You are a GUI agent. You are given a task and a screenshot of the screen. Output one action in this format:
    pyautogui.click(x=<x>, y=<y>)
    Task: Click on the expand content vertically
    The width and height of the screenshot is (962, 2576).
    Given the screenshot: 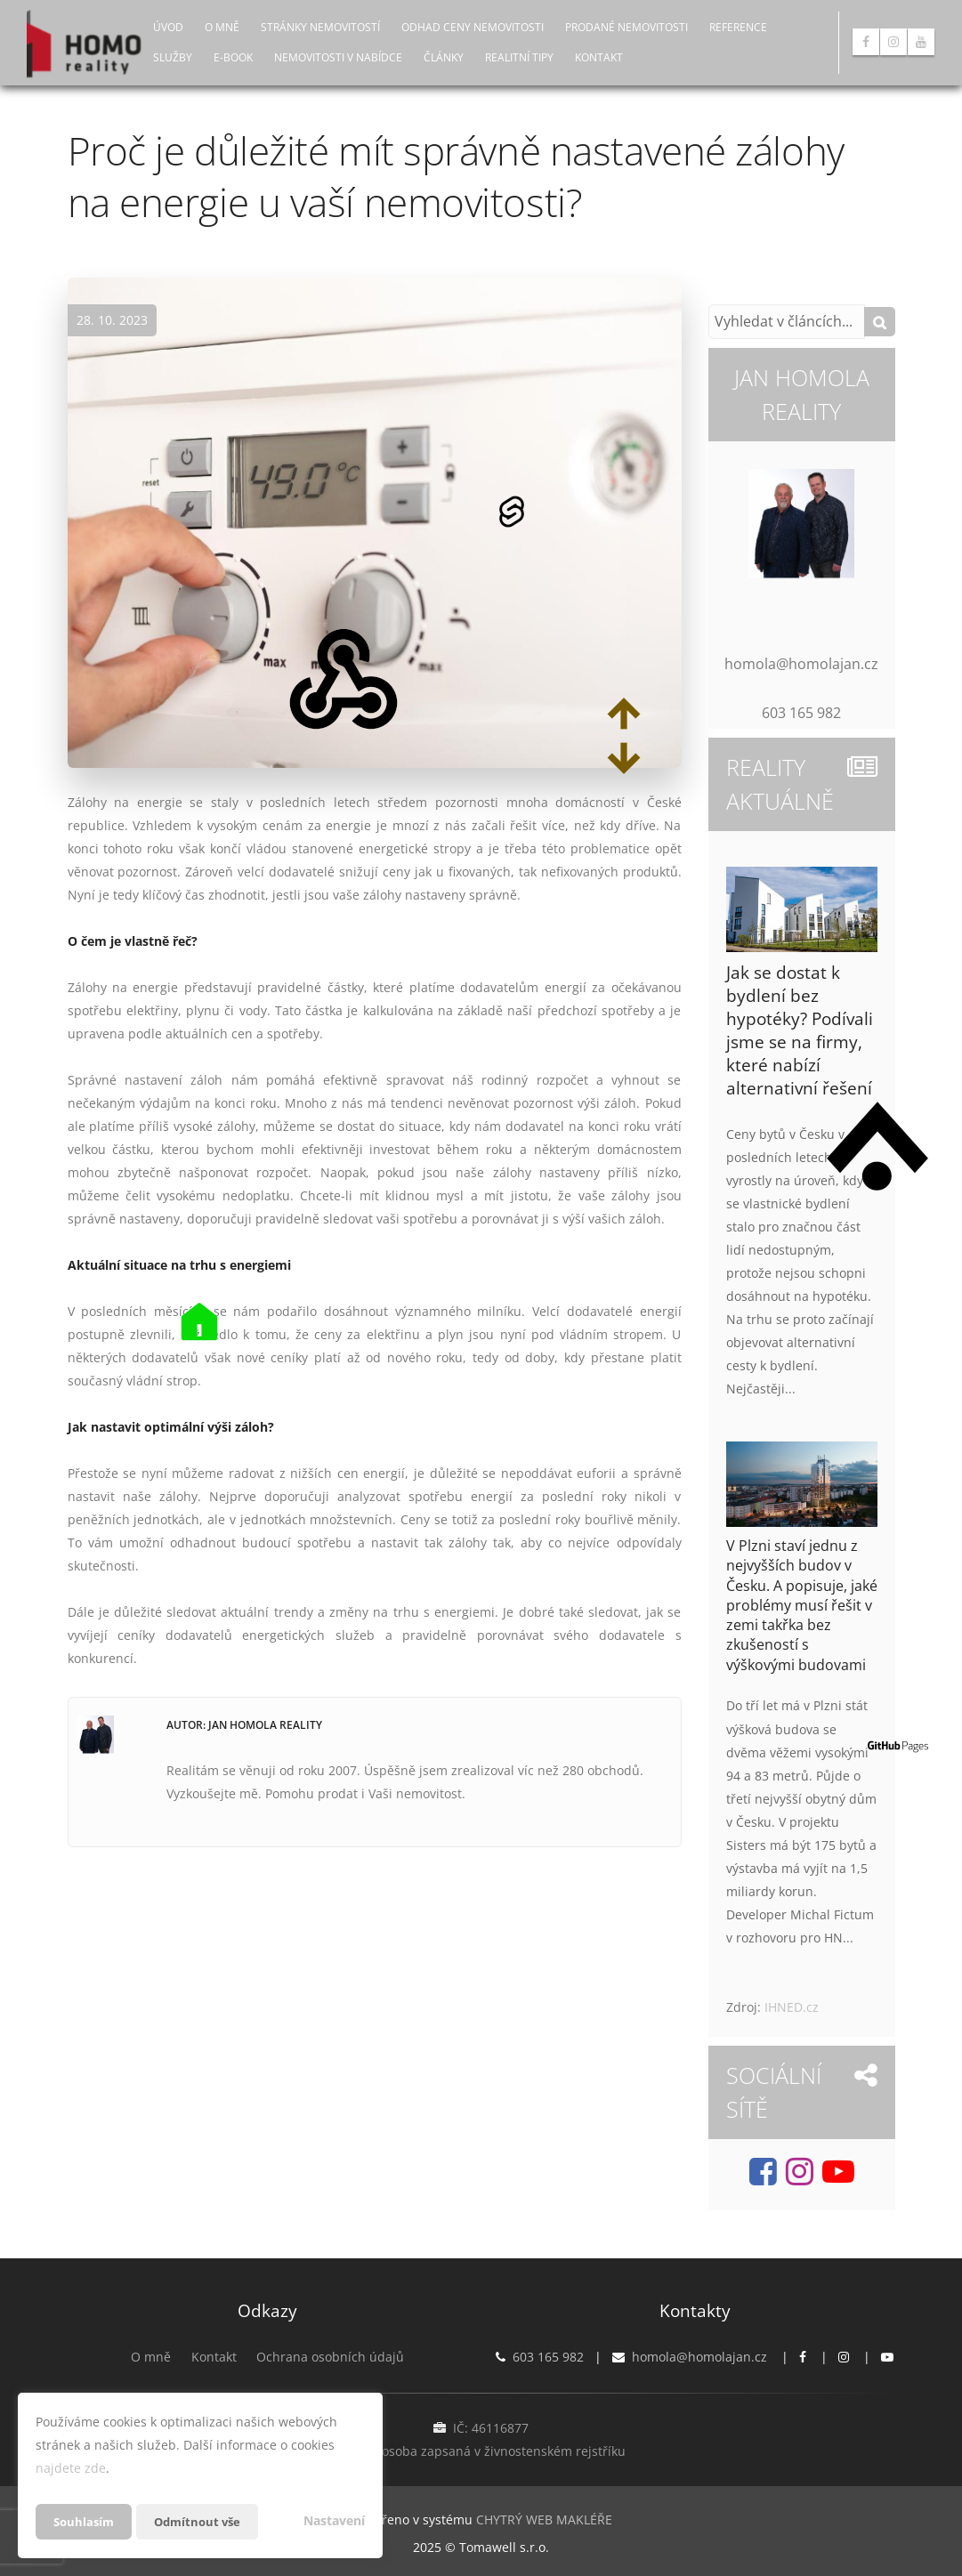 What is the action you would take?
    pyautogui.click(x=624, y=736)
    